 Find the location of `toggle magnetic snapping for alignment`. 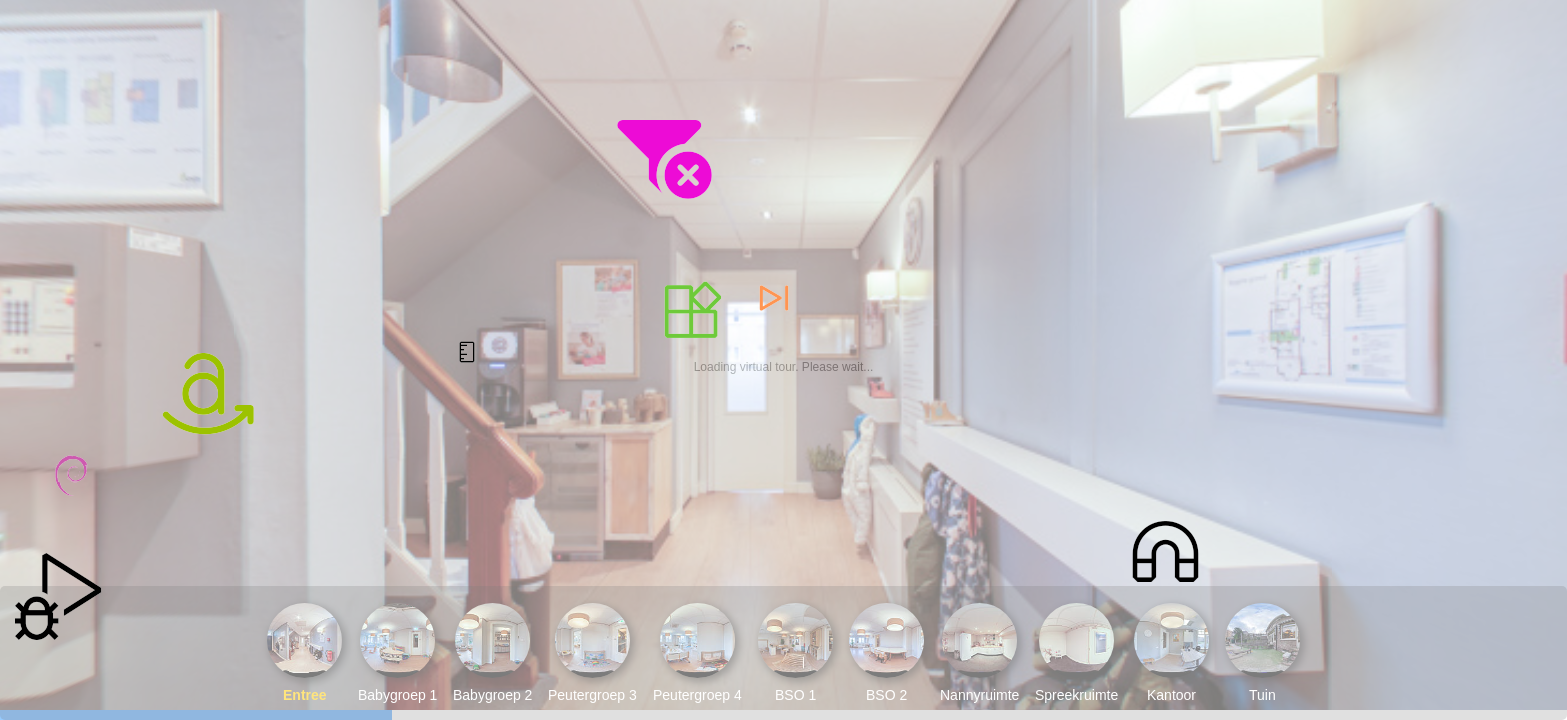

toggle magnetic snapping for alignment is located at coordinates (1165, 551).